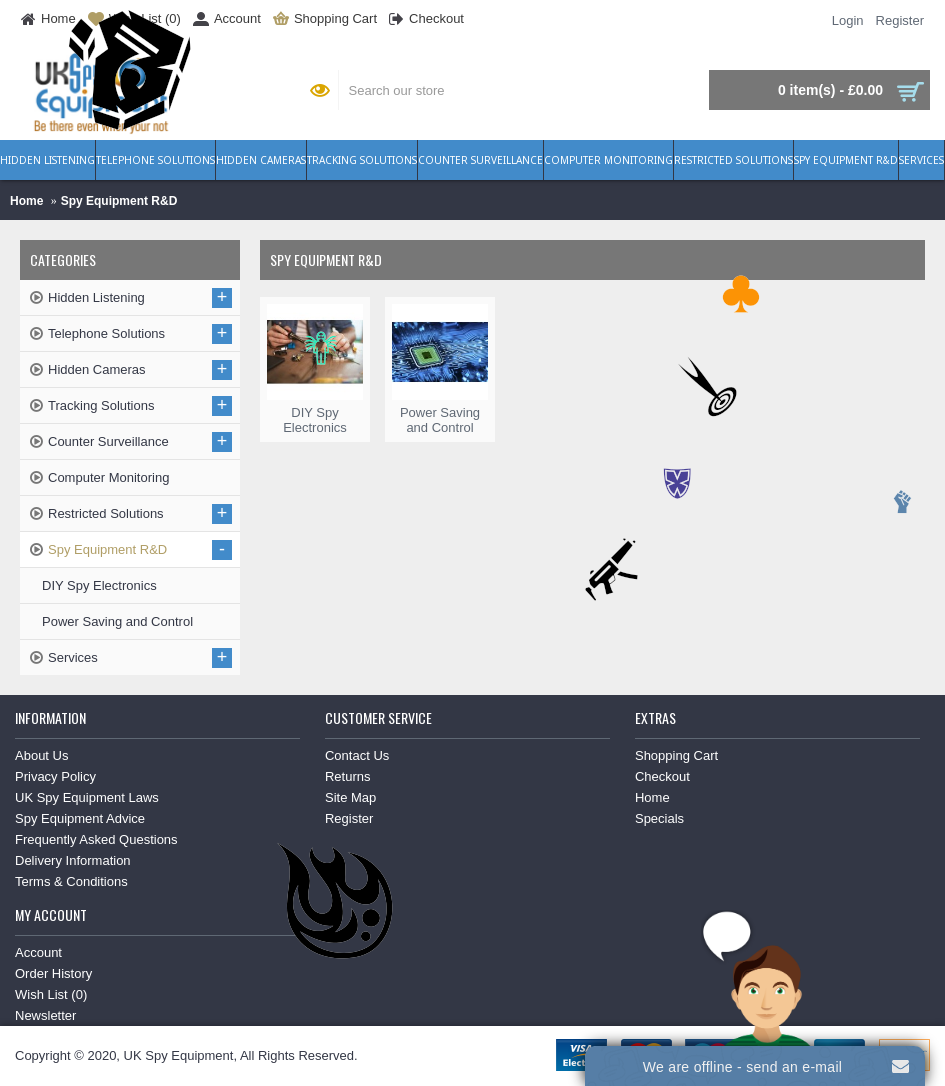  Describe the element at coordinates (130, 70) in the screenshot. I see `indicates a corrupted or damaged file` at that location.